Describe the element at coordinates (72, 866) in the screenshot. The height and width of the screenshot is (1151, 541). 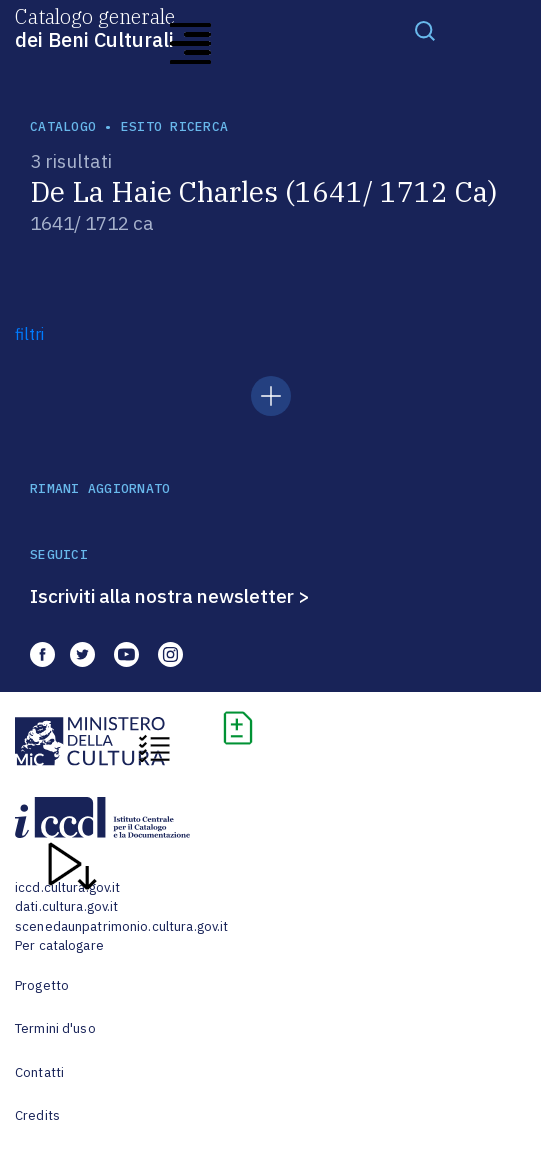
I see `run code below current selection` at that location.